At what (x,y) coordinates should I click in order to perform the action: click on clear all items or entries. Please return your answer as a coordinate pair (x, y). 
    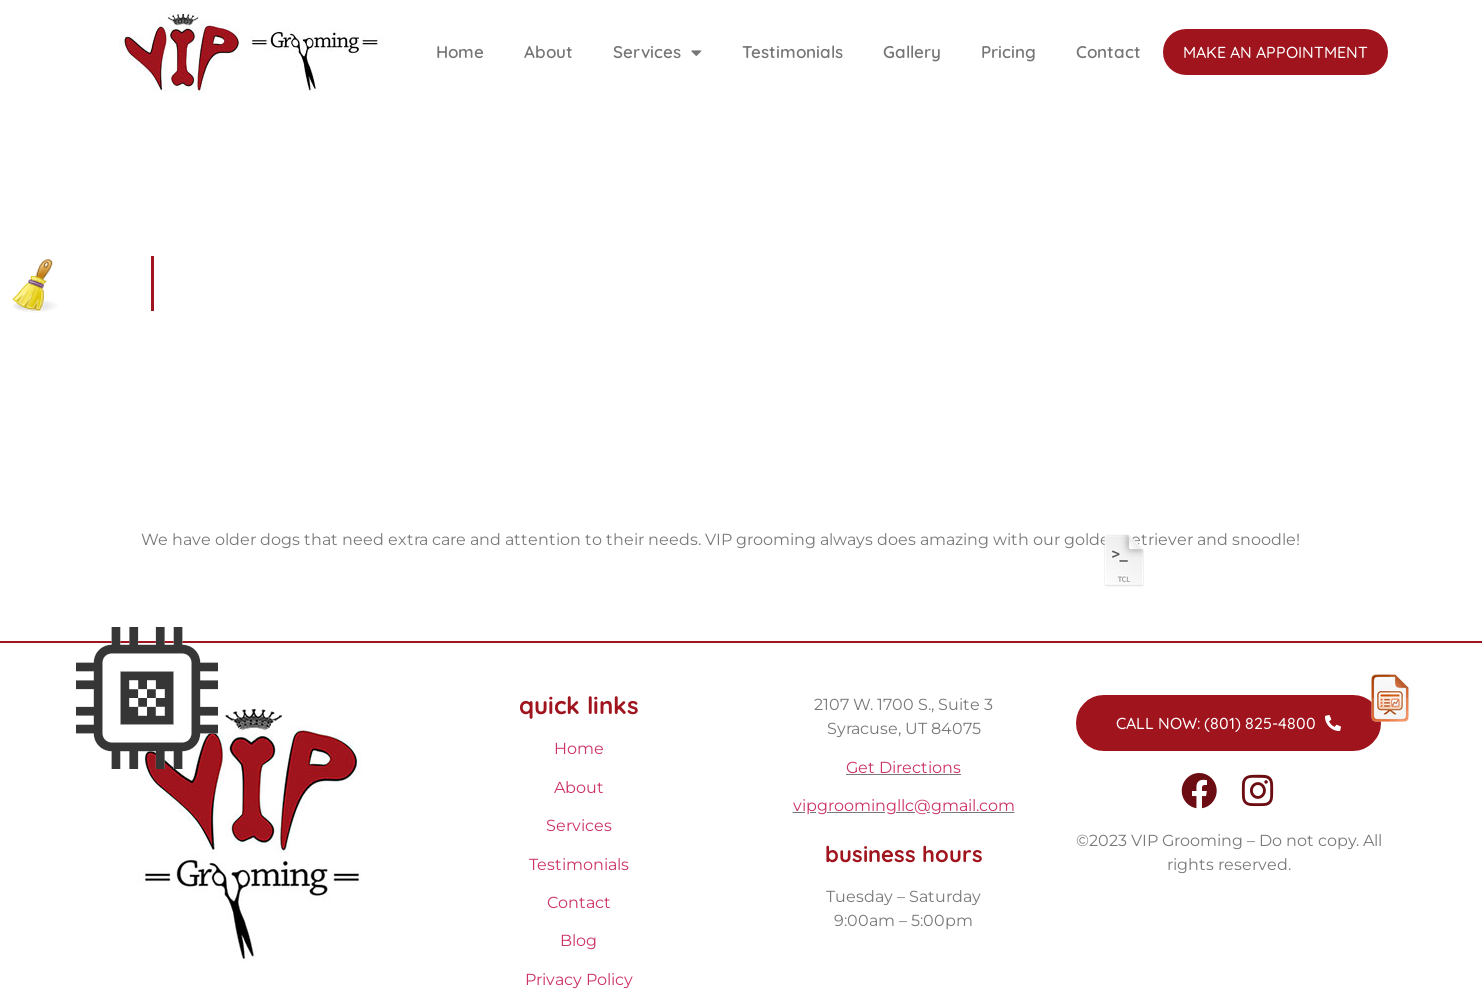
    Looking at the image, I should click on (35, 285).